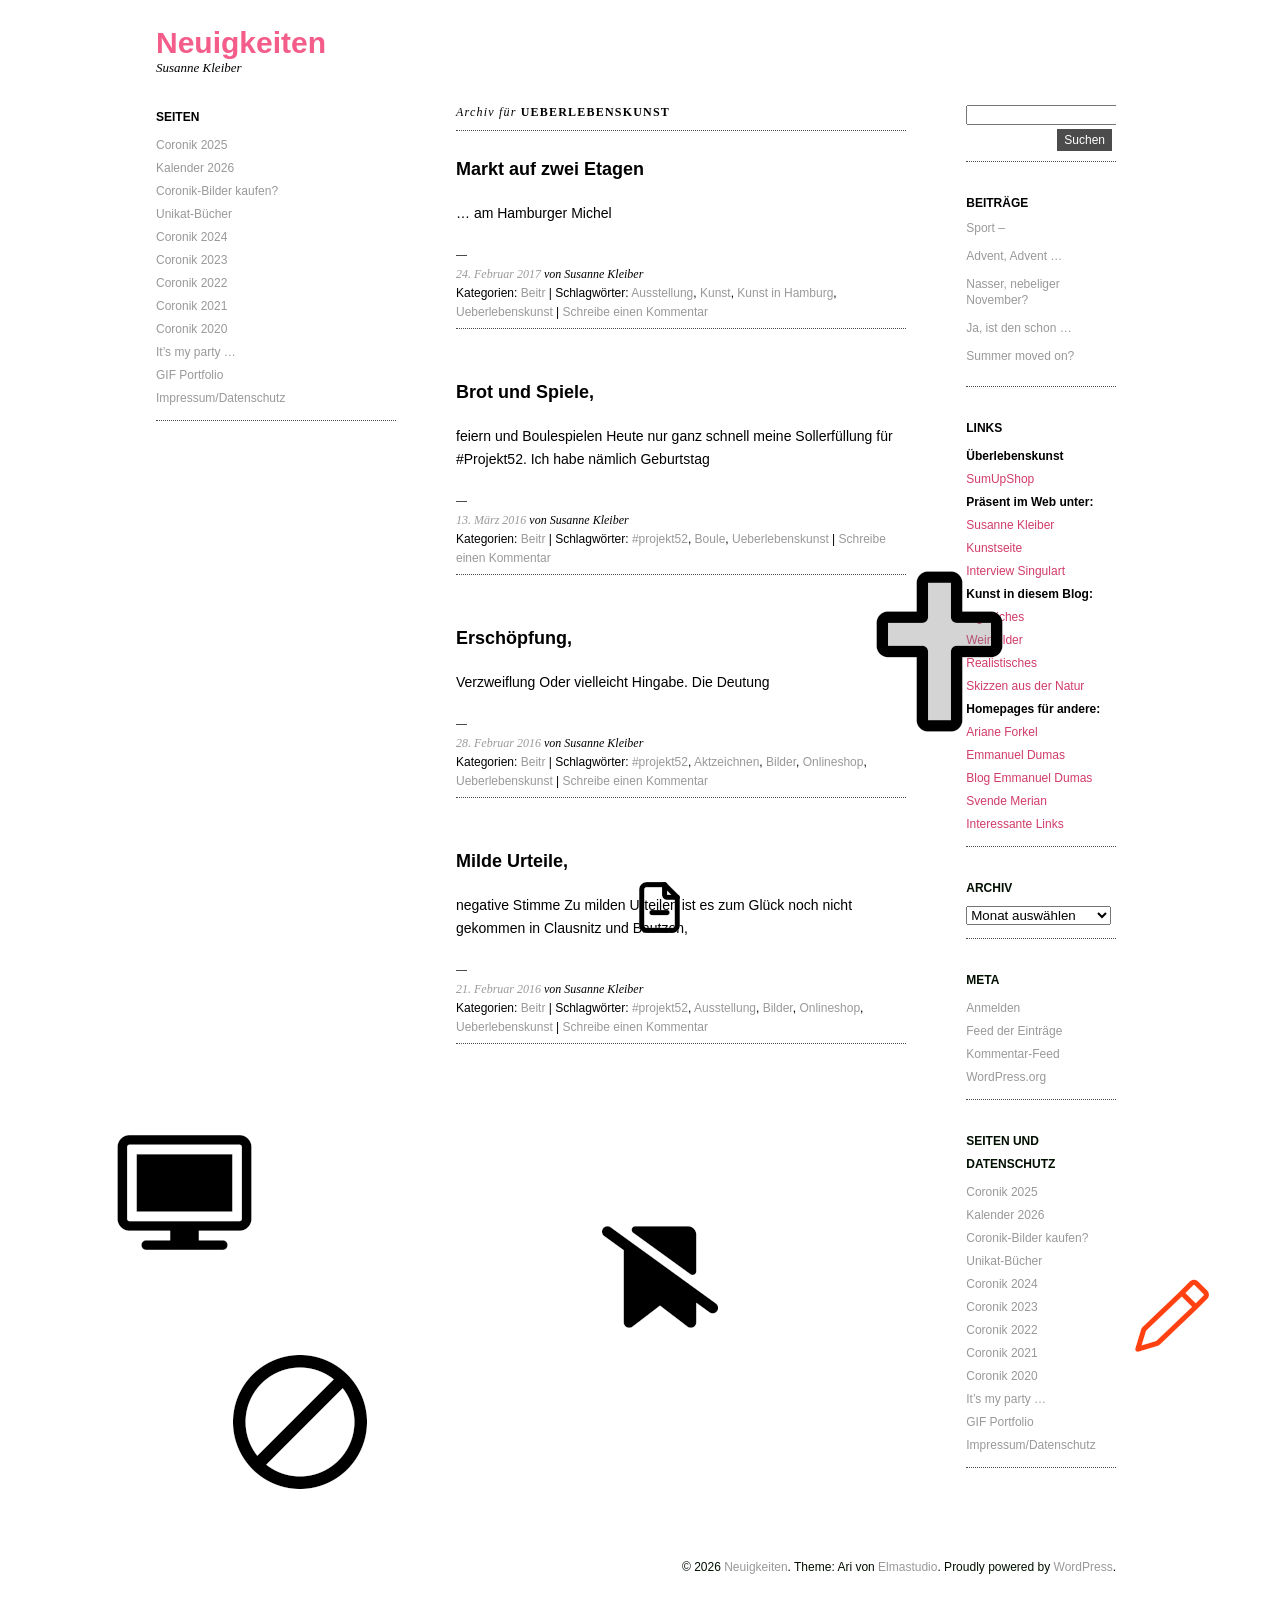 Image resolution: width=1272 pixels, height=1607 pixels. Describe the element at coordinates (1171, 1315) in the screenshot. I see `edit this item` at that location.